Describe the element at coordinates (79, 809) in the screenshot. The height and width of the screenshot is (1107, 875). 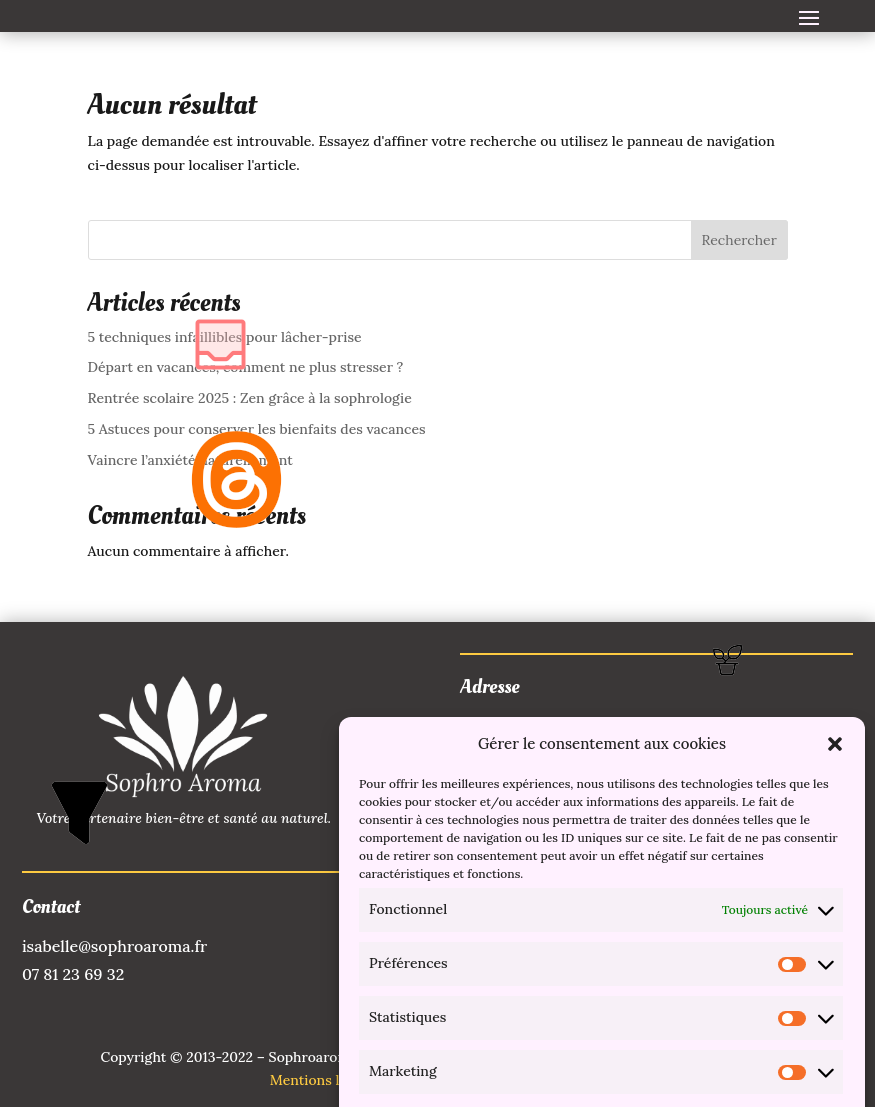
I see `filter results or content` at that location.